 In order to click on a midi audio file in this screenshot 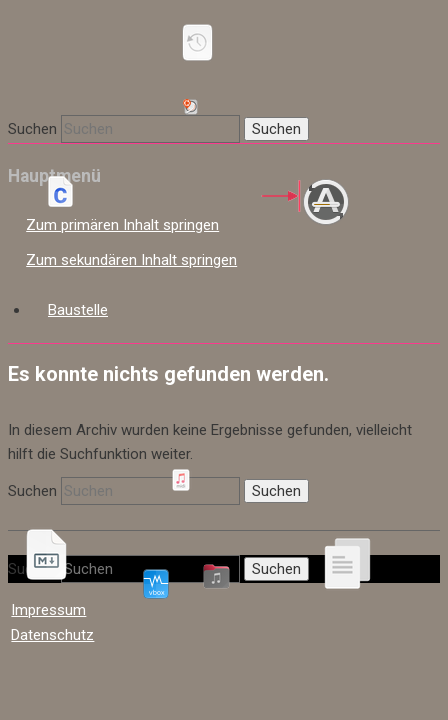, I will do `click(181, 480)`.